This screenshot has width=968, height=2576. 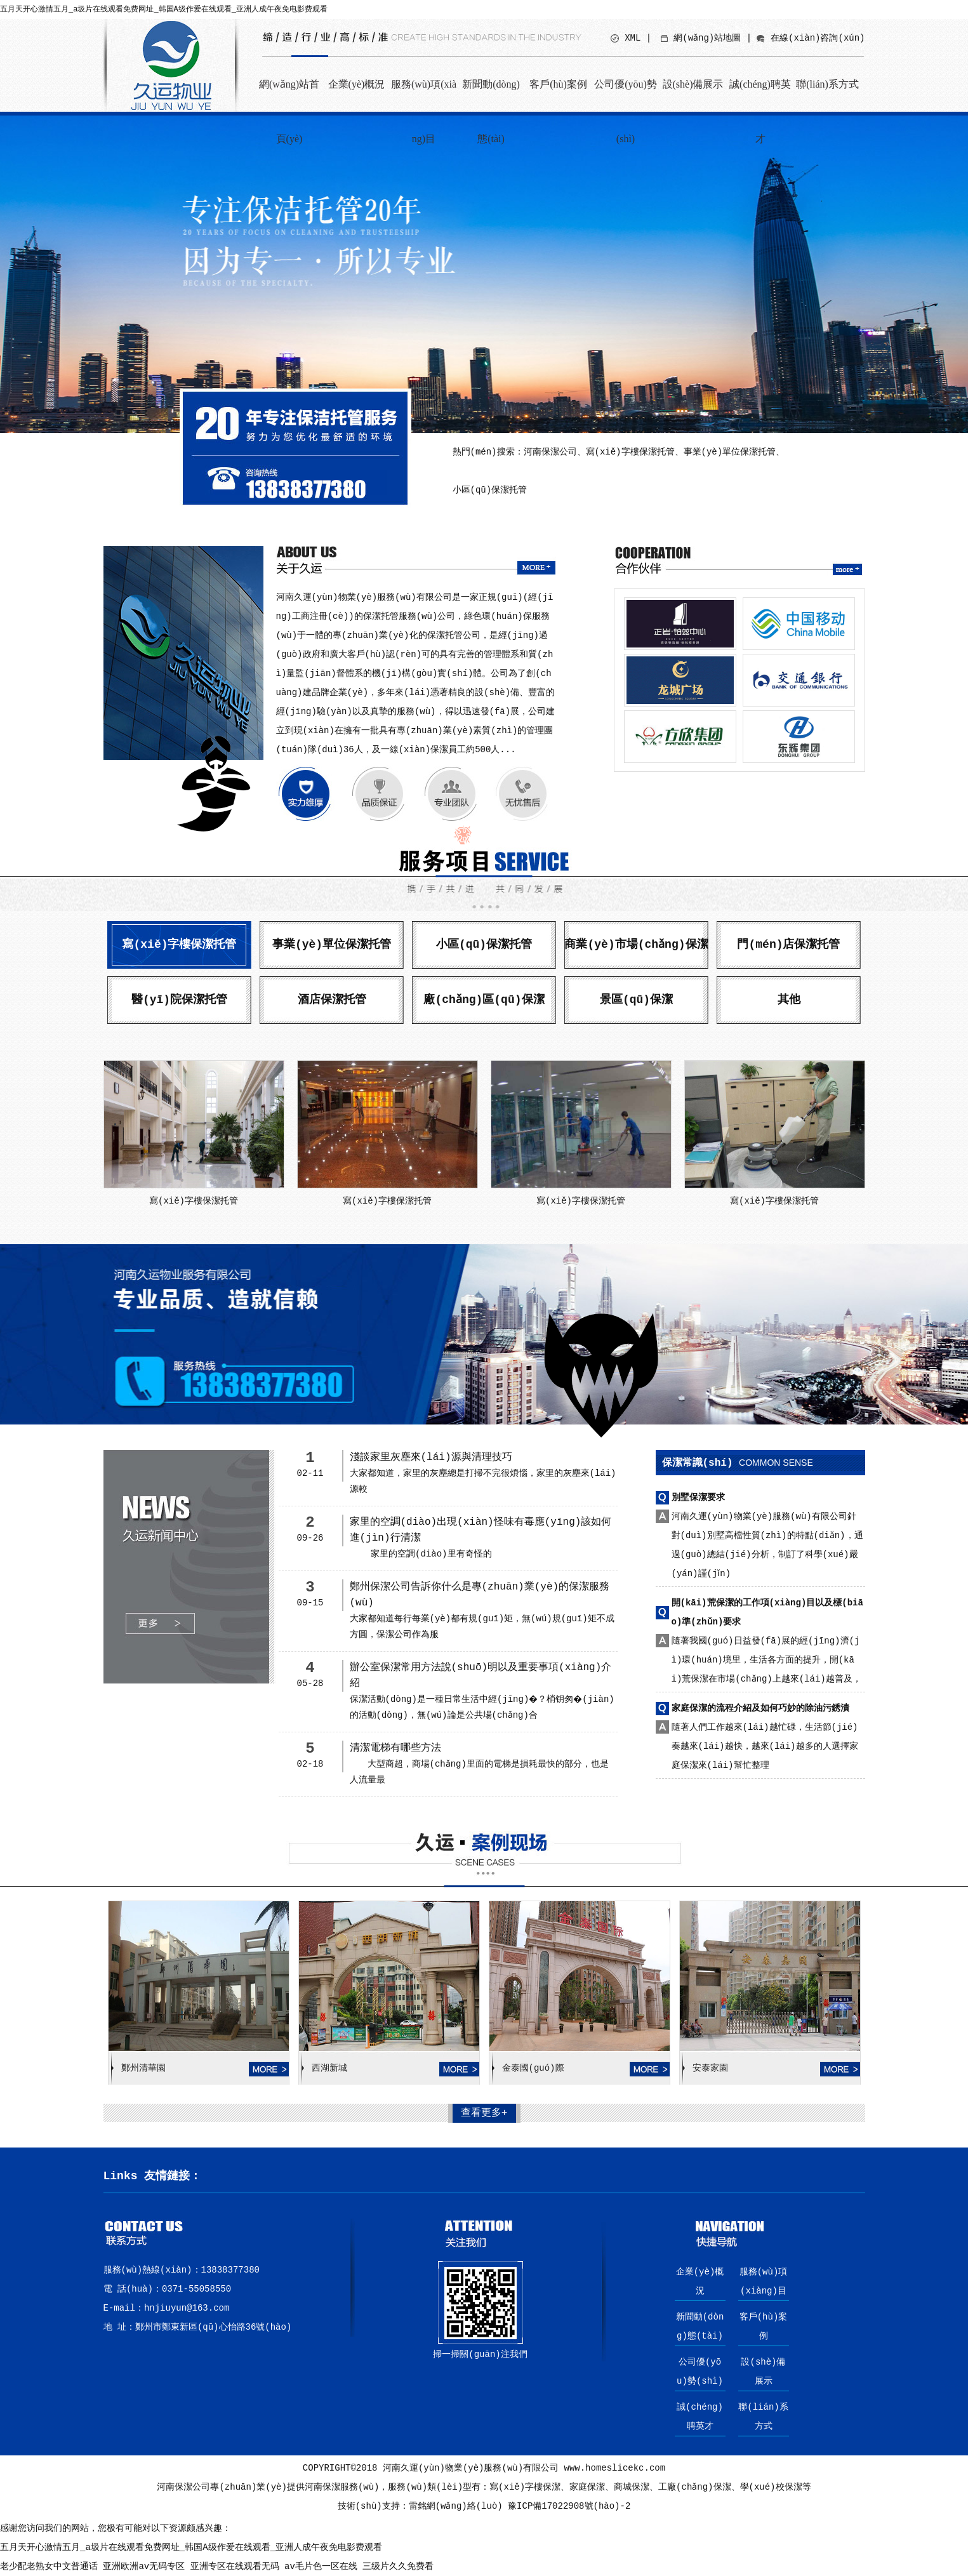 What do you see at coordinates (216, 784) in the screenshot?
I see `summon or interact with a djinn character` at bounding box center [216, 784].